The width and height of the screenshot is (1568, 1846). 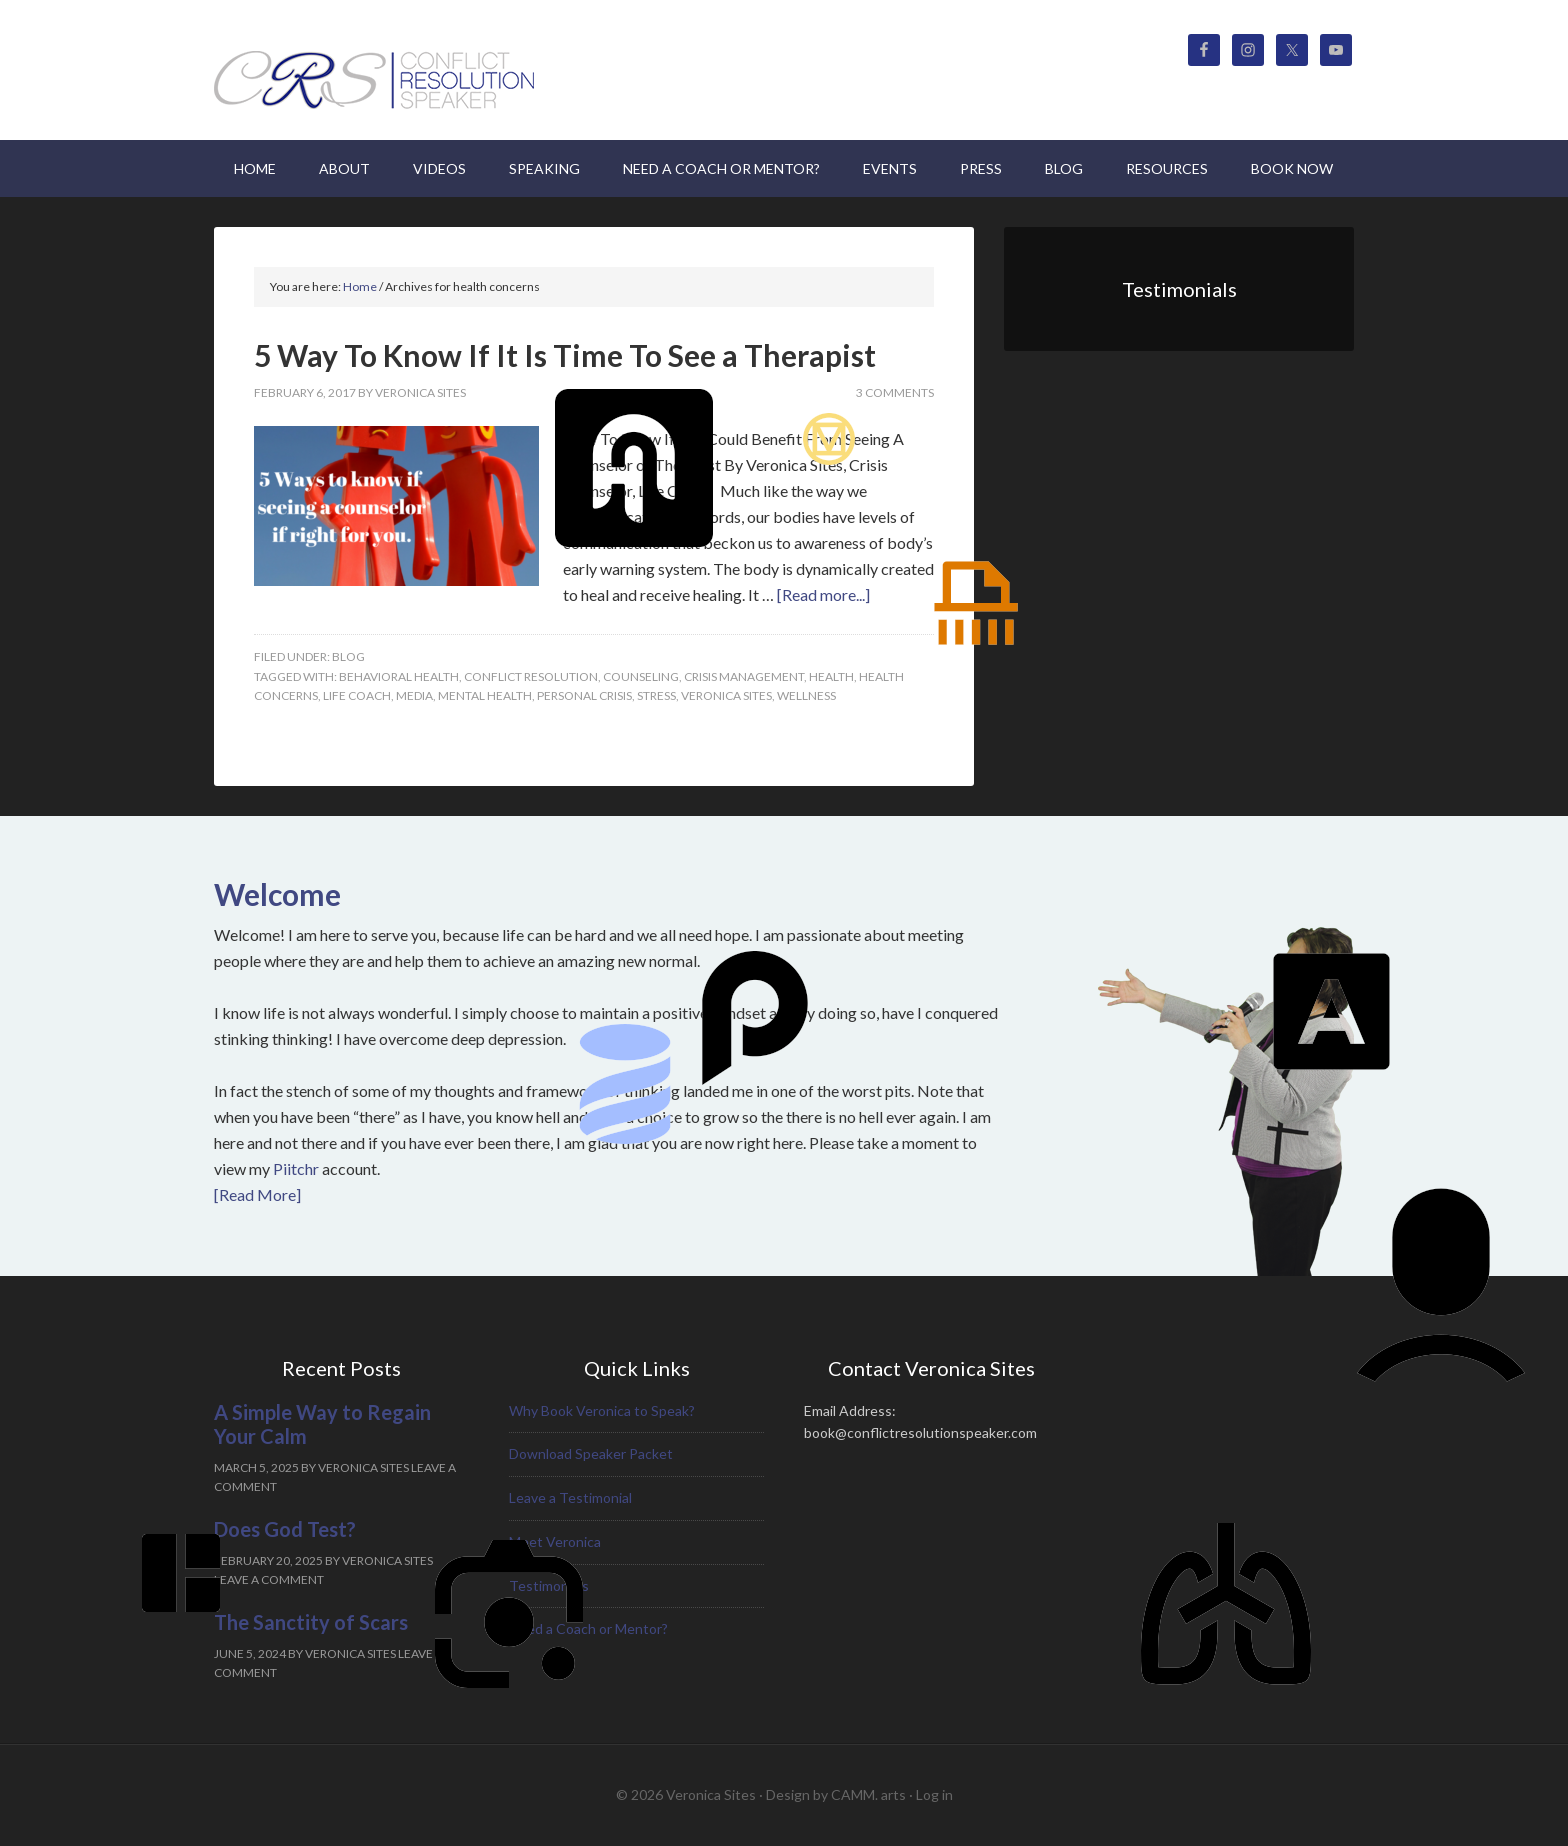 What do you see at coordinates (829, 439) in the screenshot?
I see `material design brand logo` at bounding box center [829, 439].